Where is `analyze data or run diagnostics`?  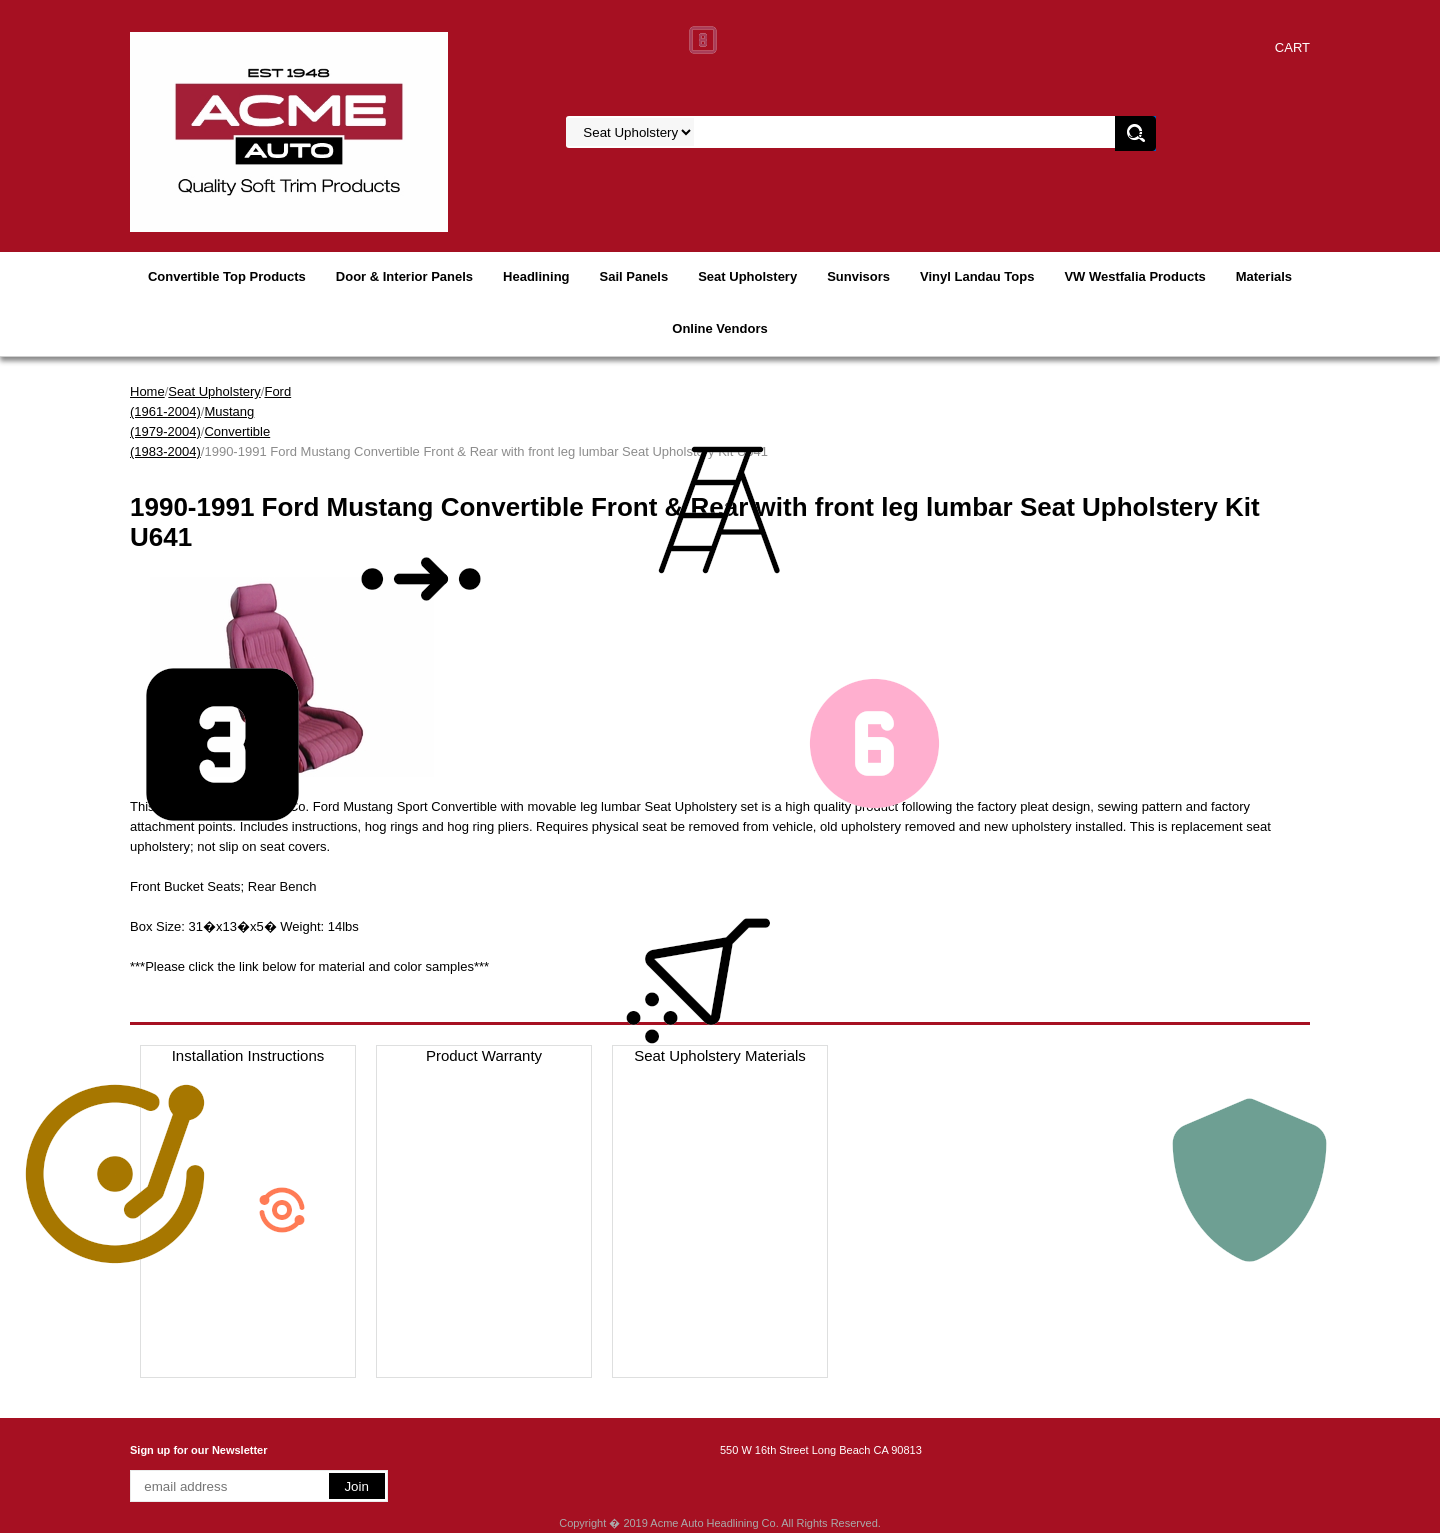 analyze data or run diagnostics is located at coordinates (282, 1210).